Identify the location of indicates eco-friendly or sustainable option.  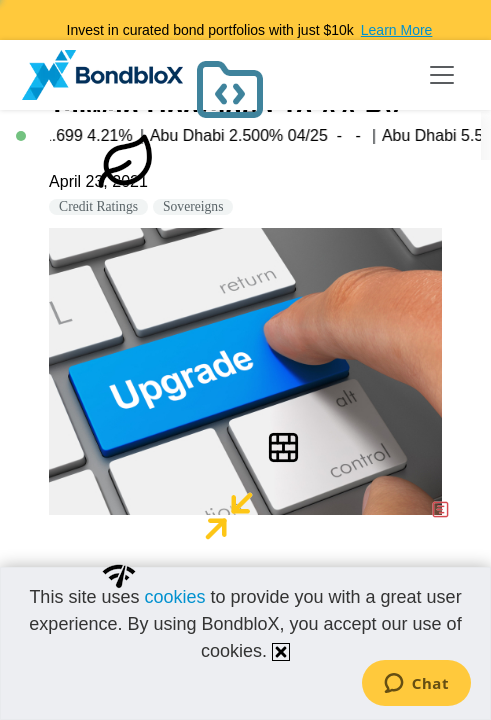
(126, 162).